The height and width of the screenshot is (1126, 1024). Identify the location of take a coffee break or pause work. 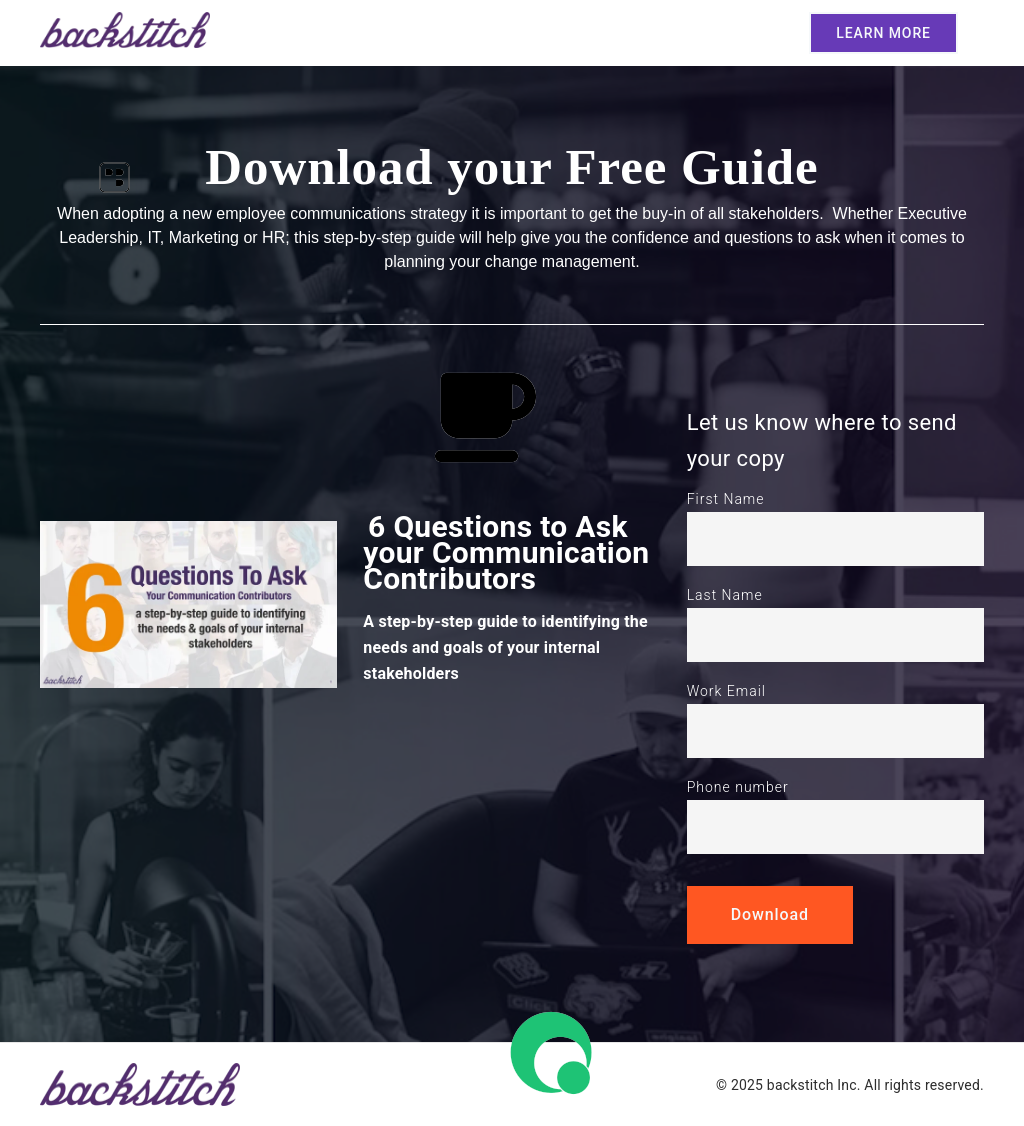
(482, 414).